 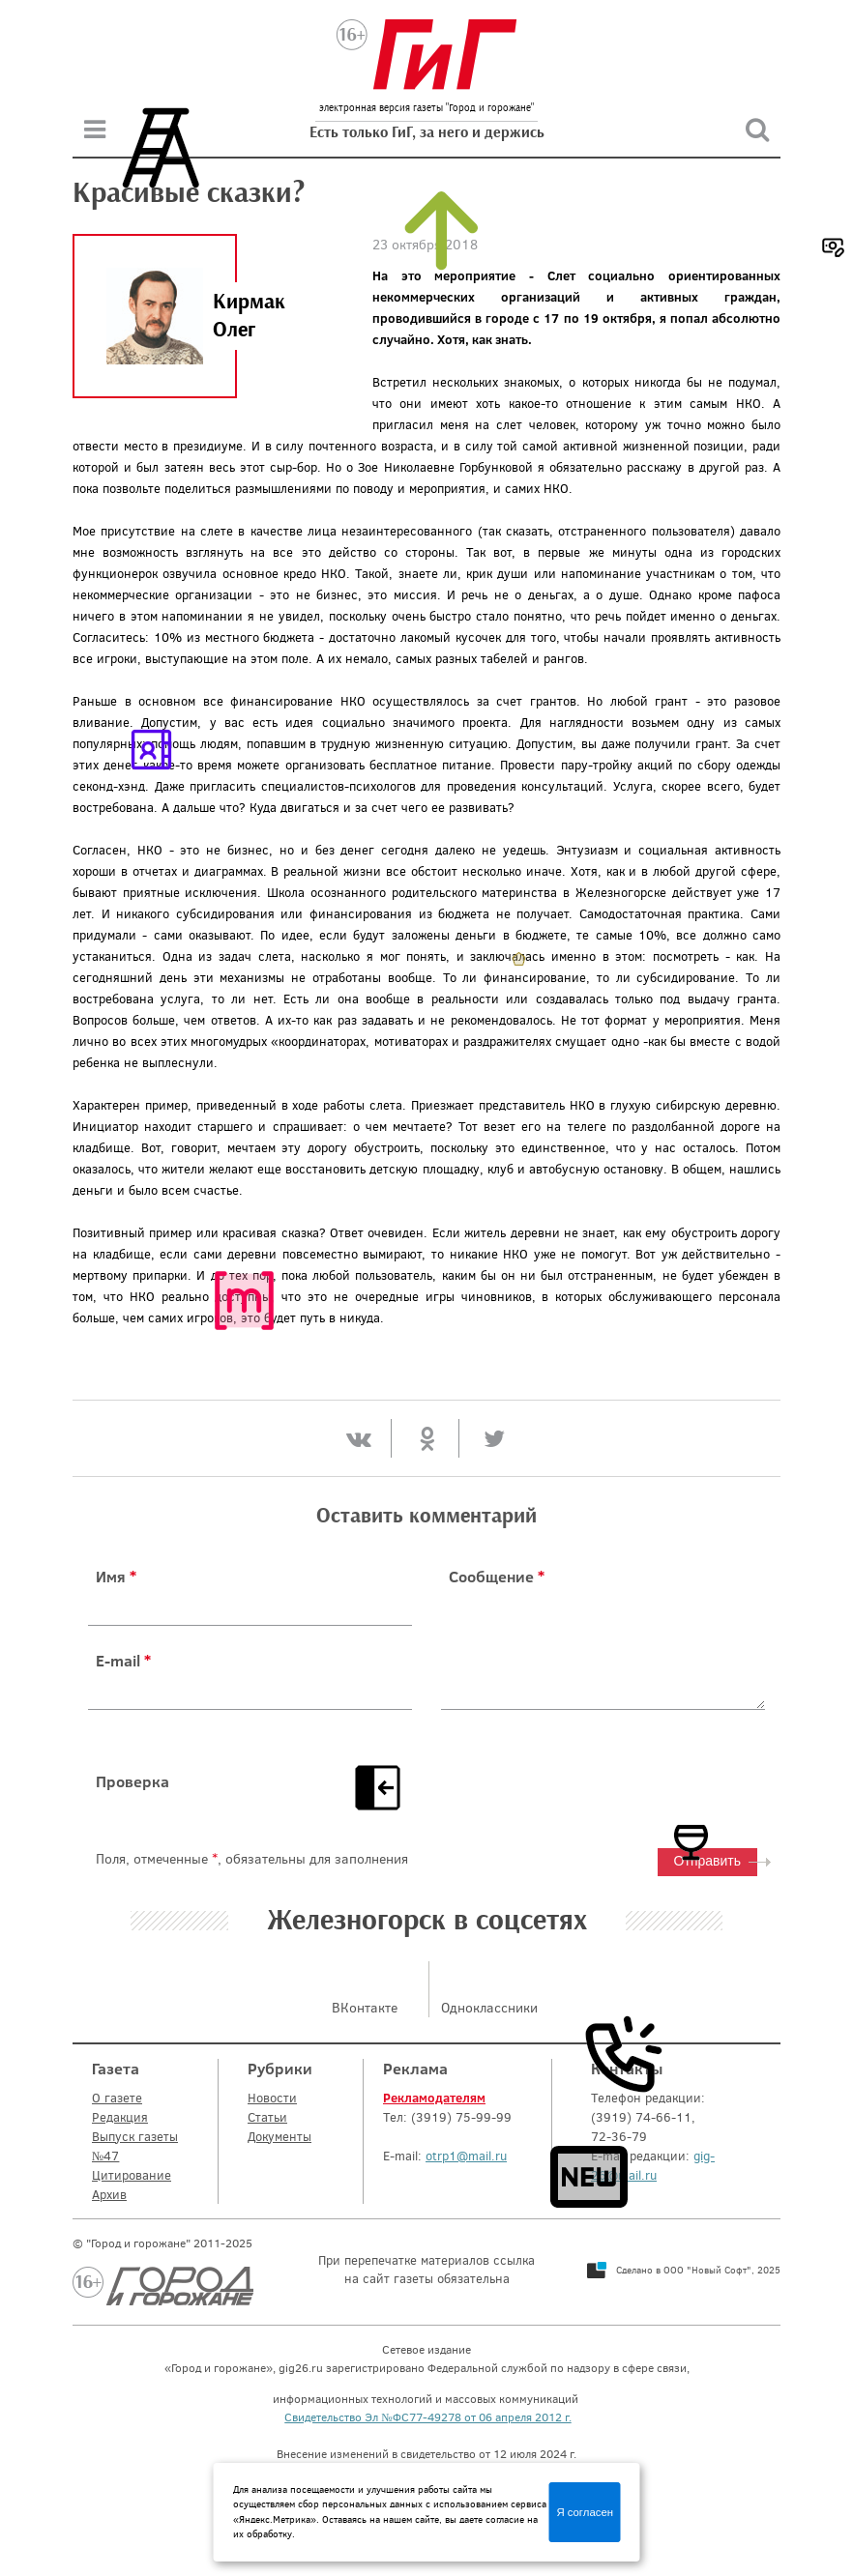 What do you see at coordinates (151, 749) in the screenshot?
I see `open contacts or address book` at bounding box center [151, 749].